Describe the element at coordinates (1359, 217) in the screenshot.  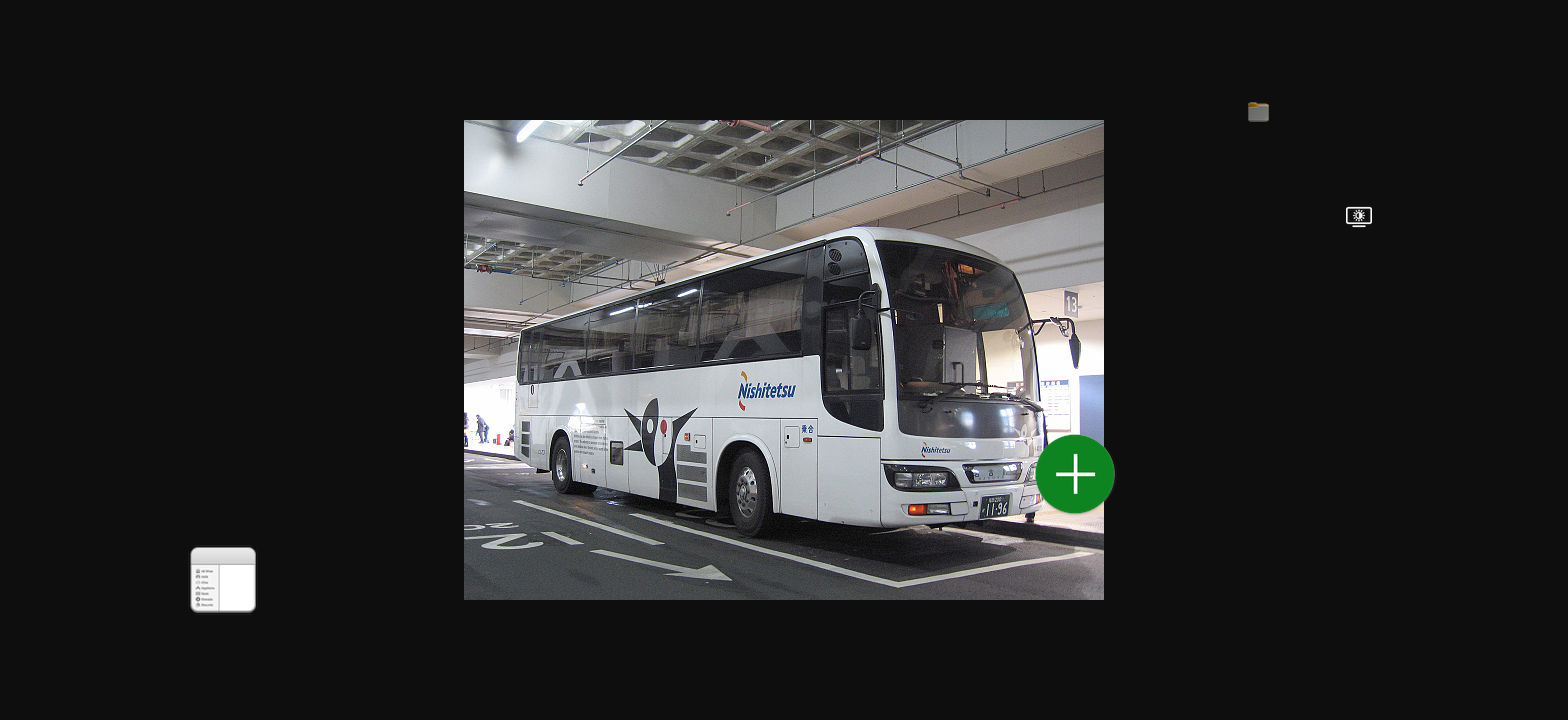
I see `adjust display brightness settings` at that location.